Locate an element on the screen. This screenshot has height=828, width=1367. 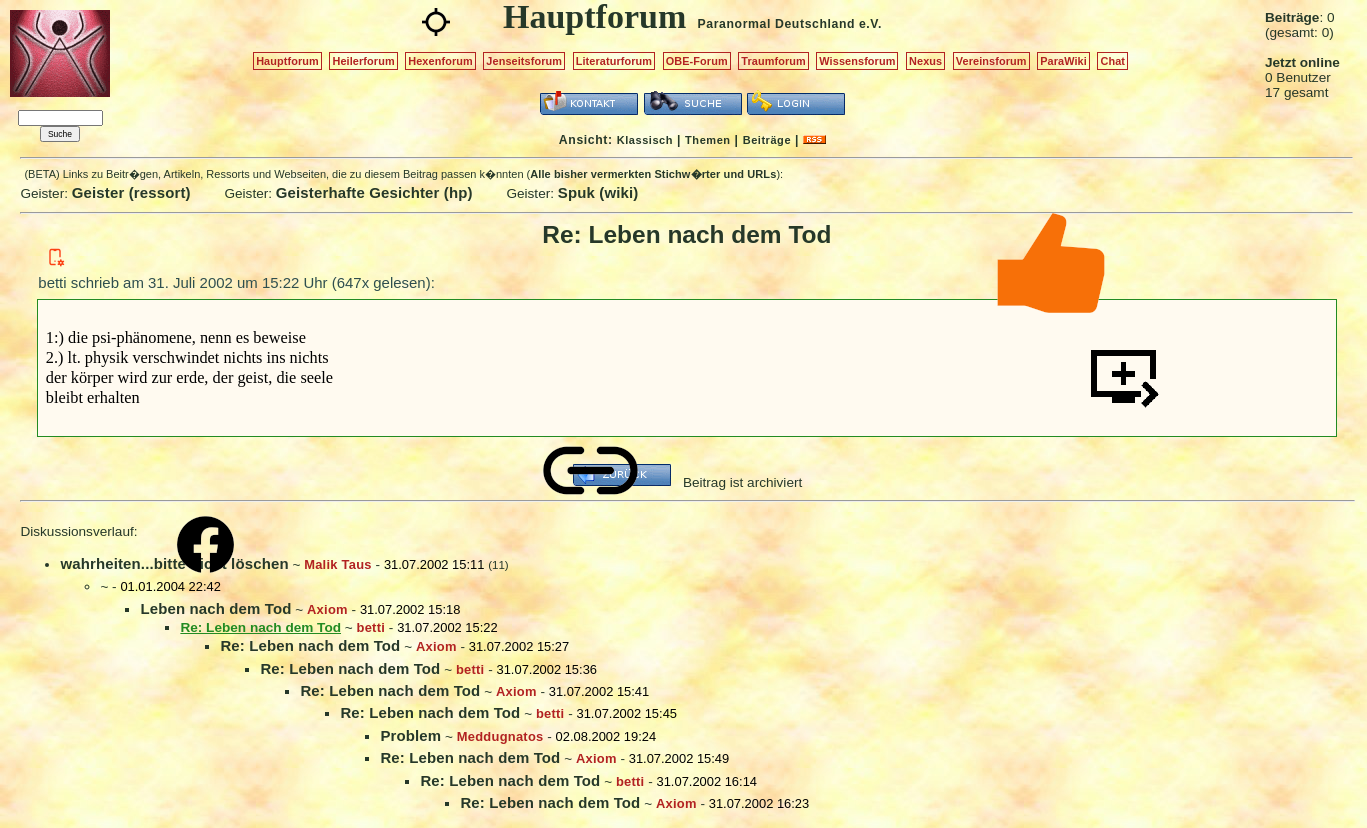
open Facebook app is located at coordinates (205, 544).